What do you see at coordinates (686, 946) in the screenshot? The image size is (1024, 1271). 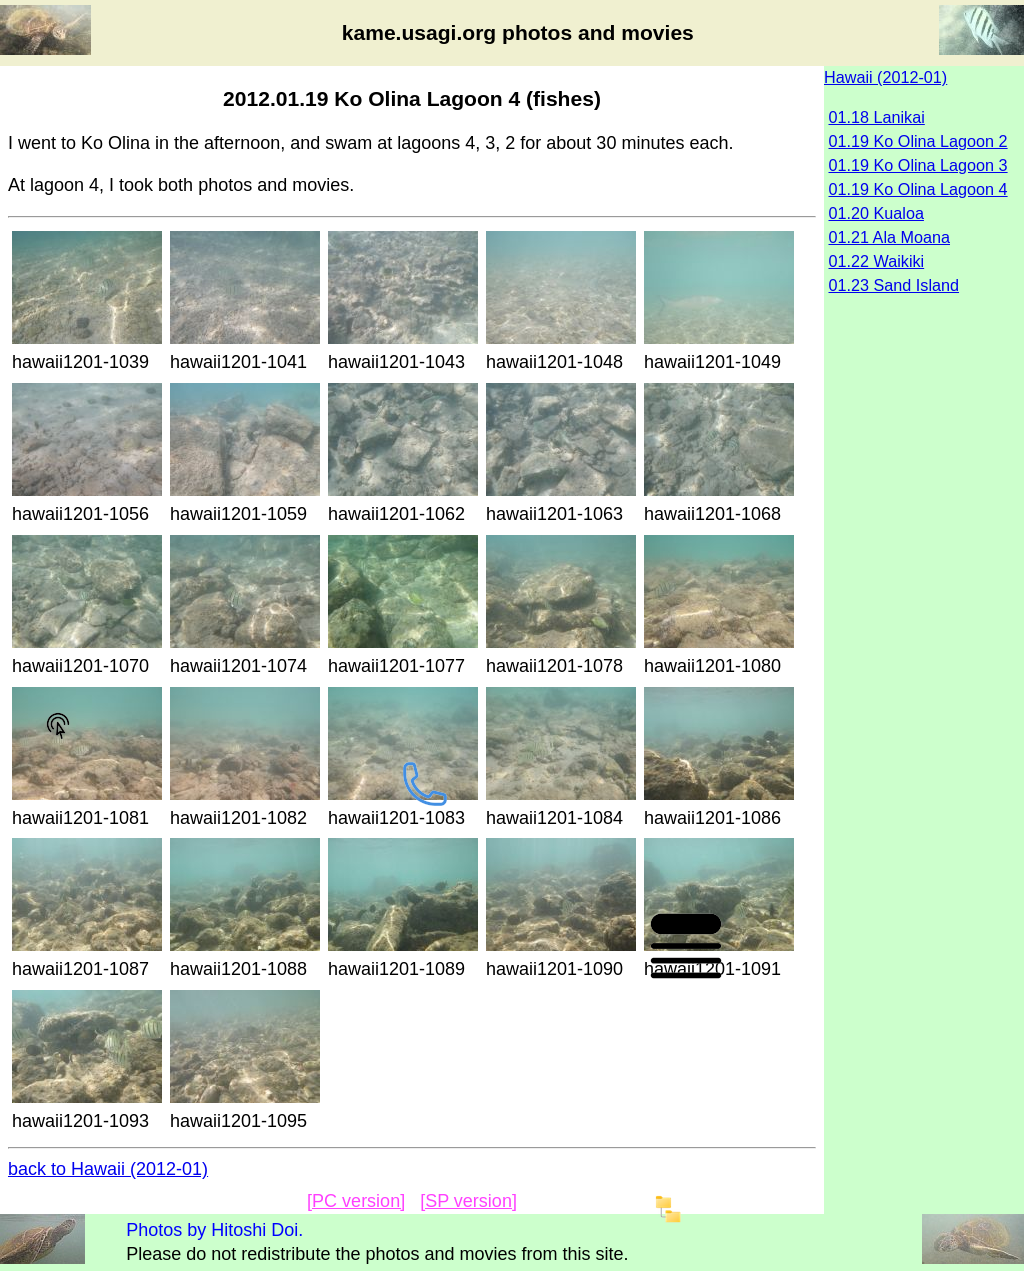 I see `view queue or playlist` at bounding box center [686, 946].